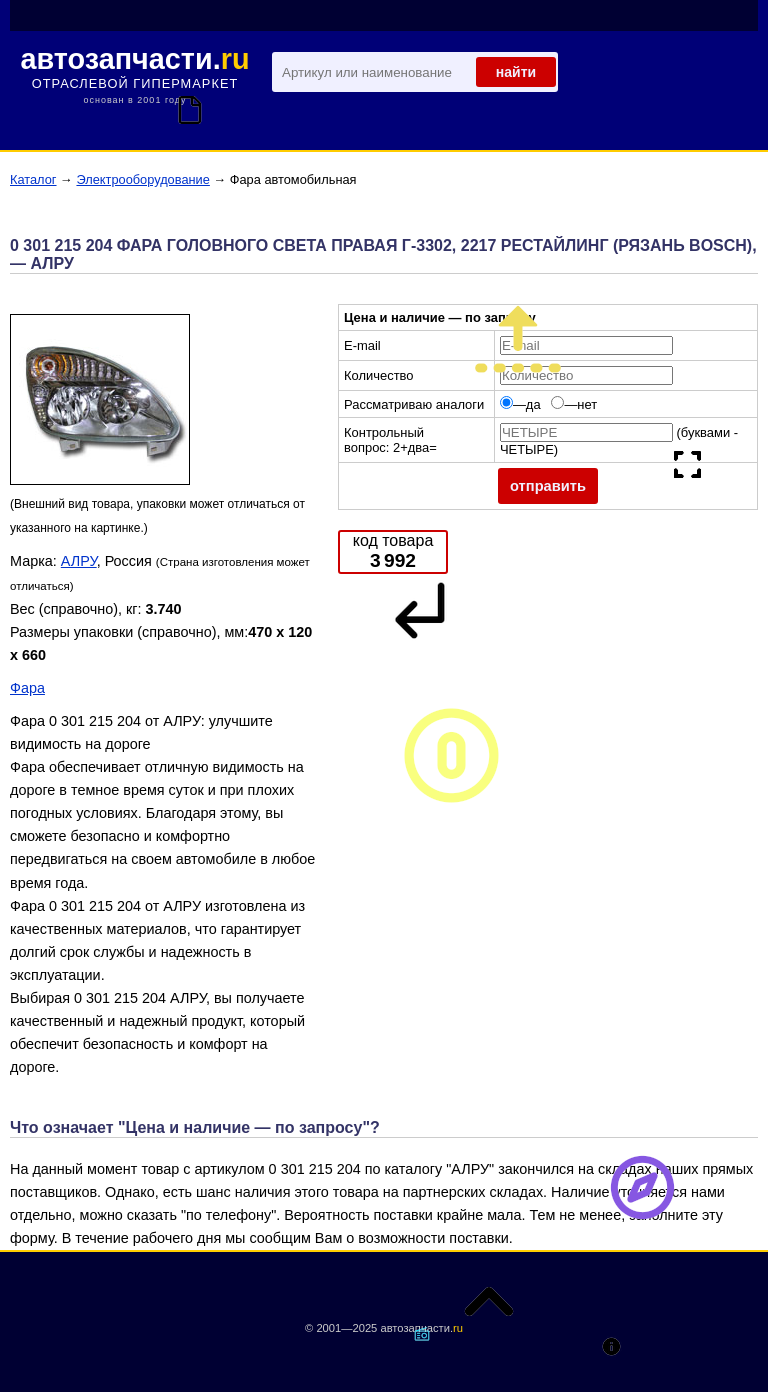  Describe the element at coordinates (642, 1187) in the screenshot. I see `open navigation or directions` at that location.